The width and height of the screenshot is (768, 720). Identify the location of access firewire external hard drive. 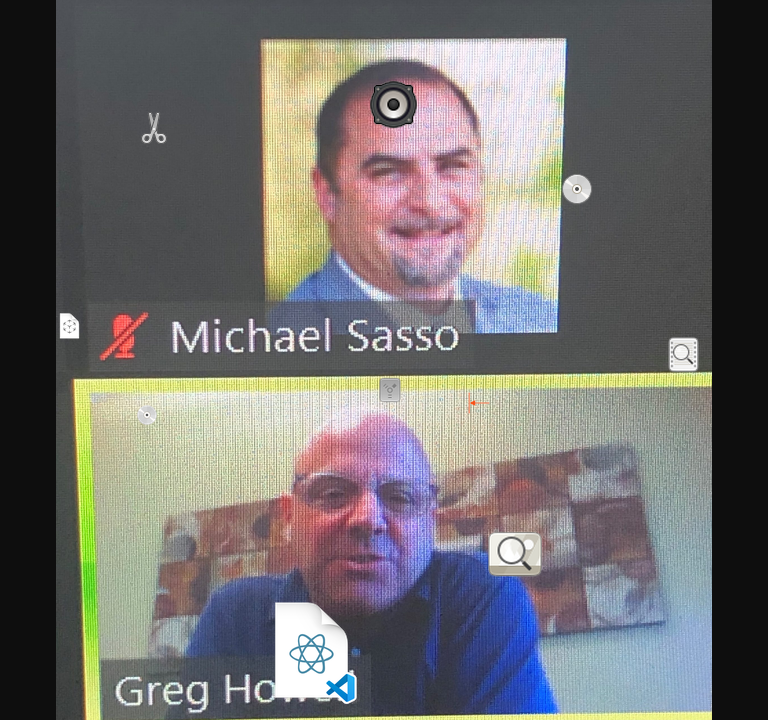
(390, 390).